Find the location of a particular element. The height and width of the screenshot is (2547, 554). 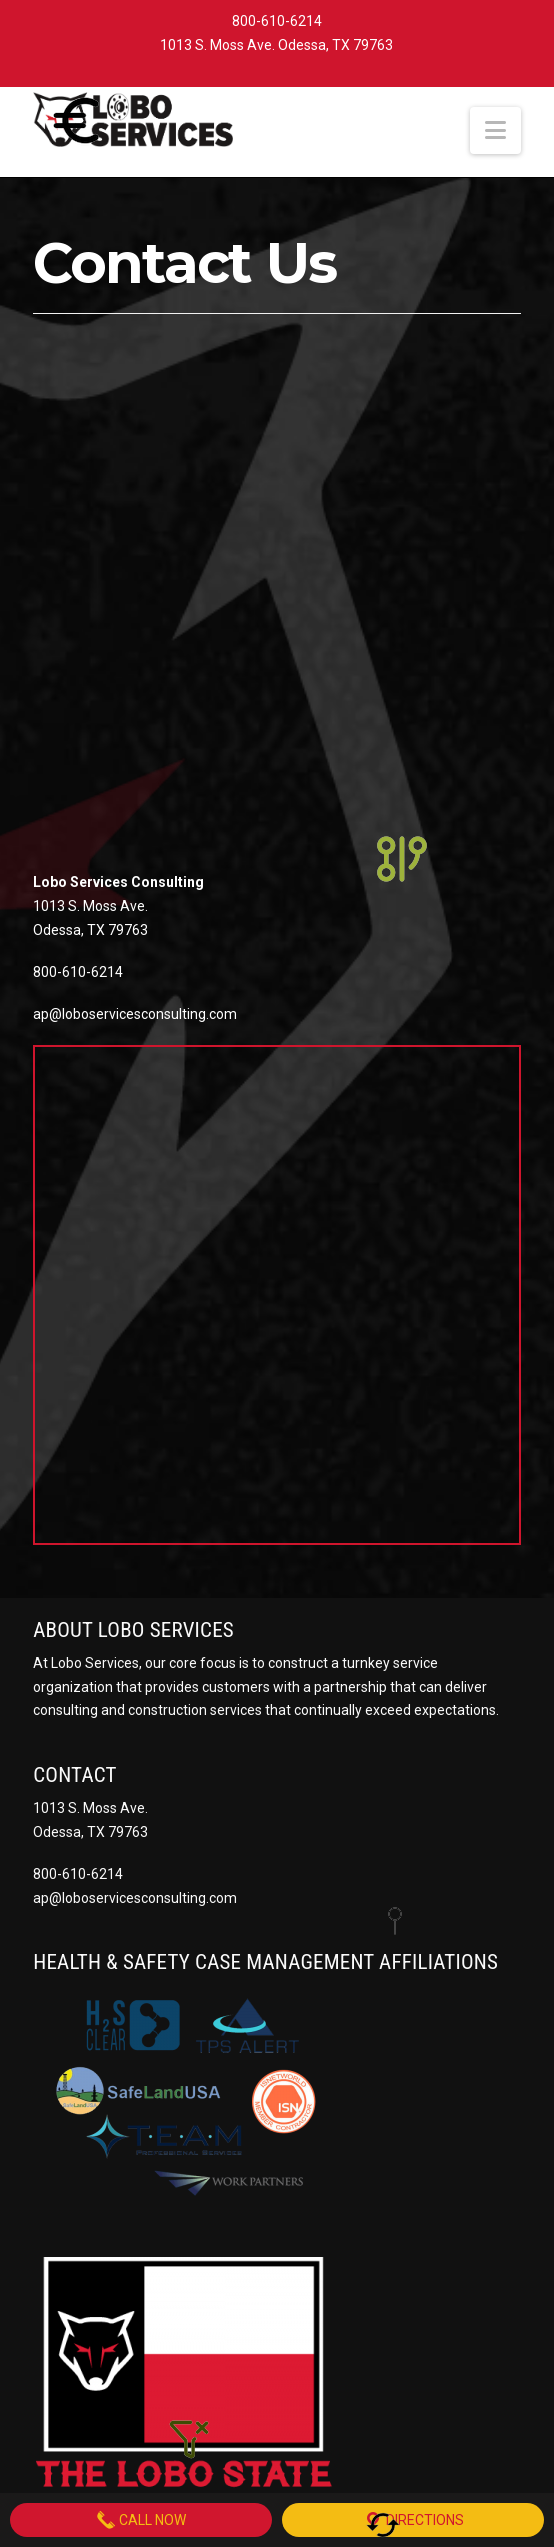

view repository commit history is located at coordinates (402, 859).